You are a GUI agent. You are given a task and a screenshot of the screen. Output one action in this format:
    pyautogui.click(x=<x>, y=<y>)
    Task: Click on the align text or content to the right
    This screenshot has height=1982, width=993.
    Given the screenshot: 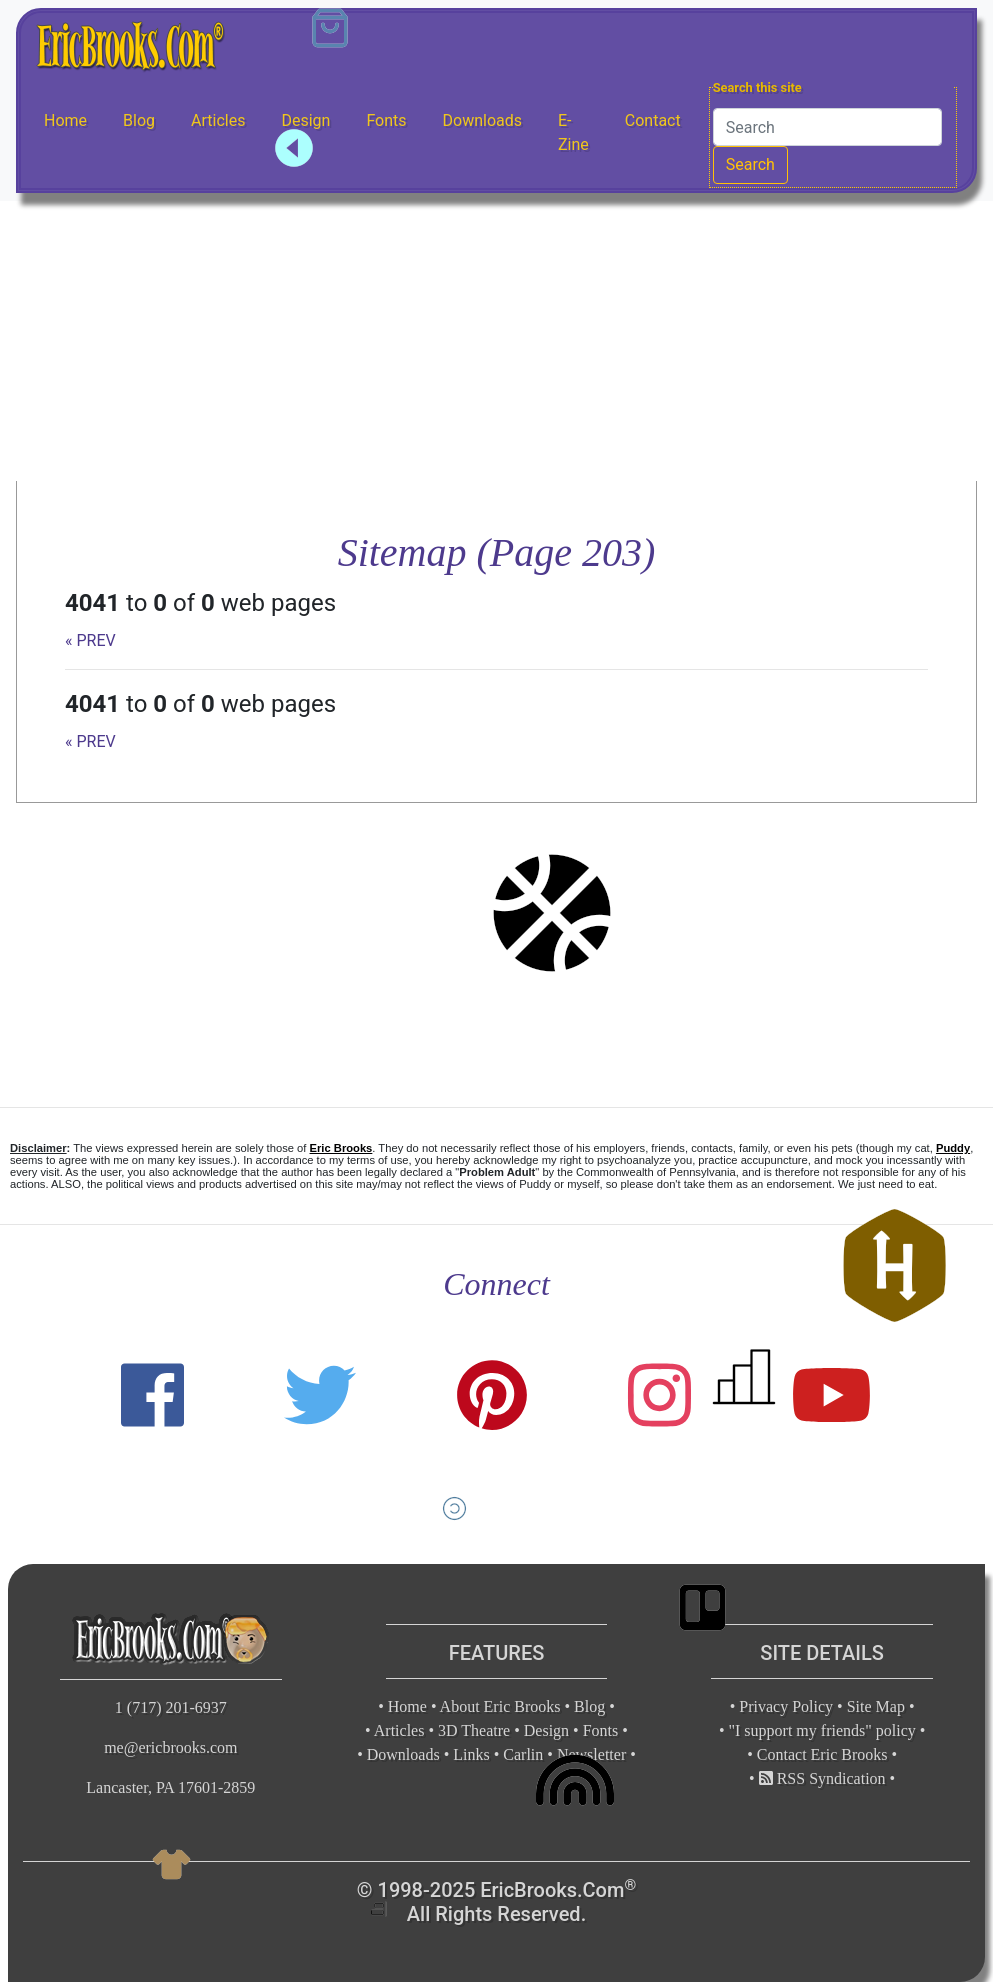 What is the action you would take?
    pyautogui.click(x=379, y=1909)
    